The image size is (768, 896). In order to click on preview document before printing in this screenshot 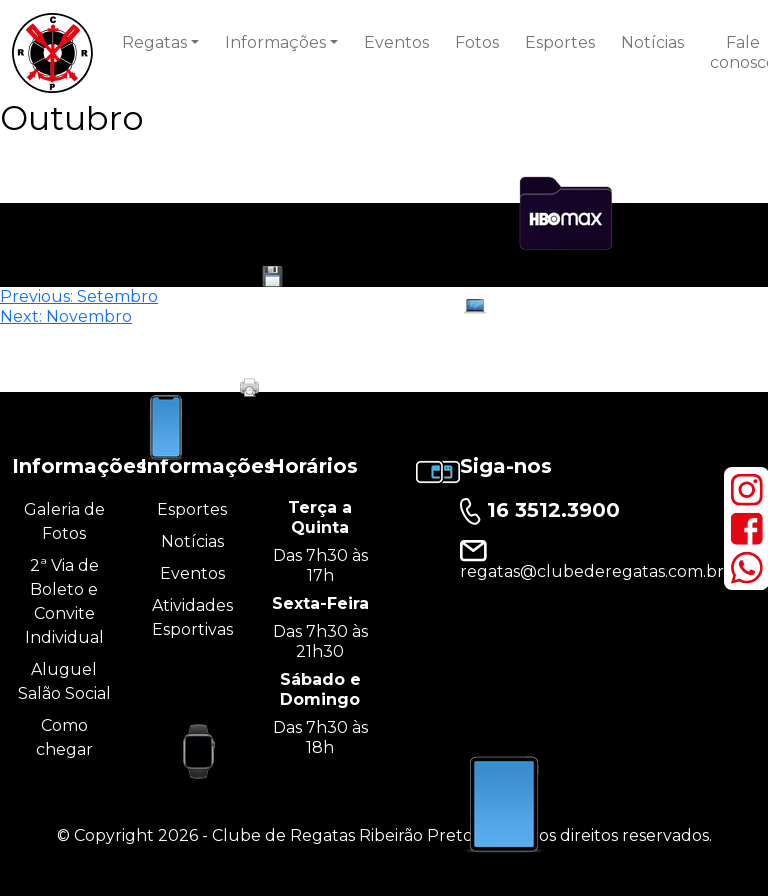, I will do `click(249, 387)`.